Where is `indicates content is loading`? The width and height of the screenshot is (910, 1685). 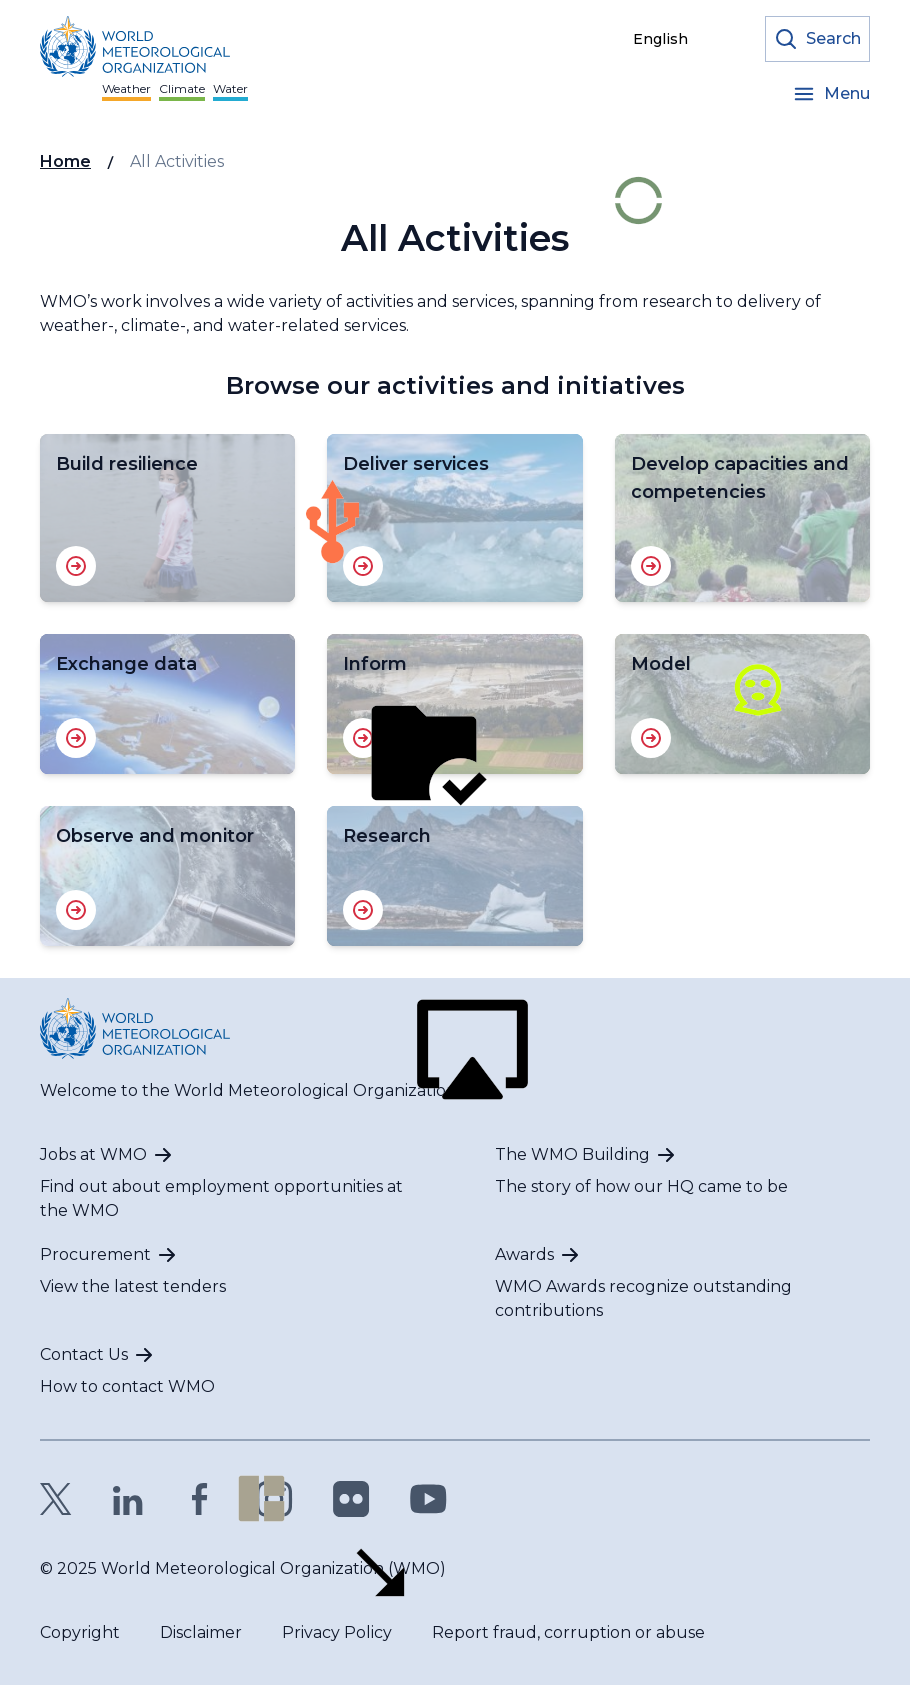
indicates content is loading is located at coordinates (638, 200).